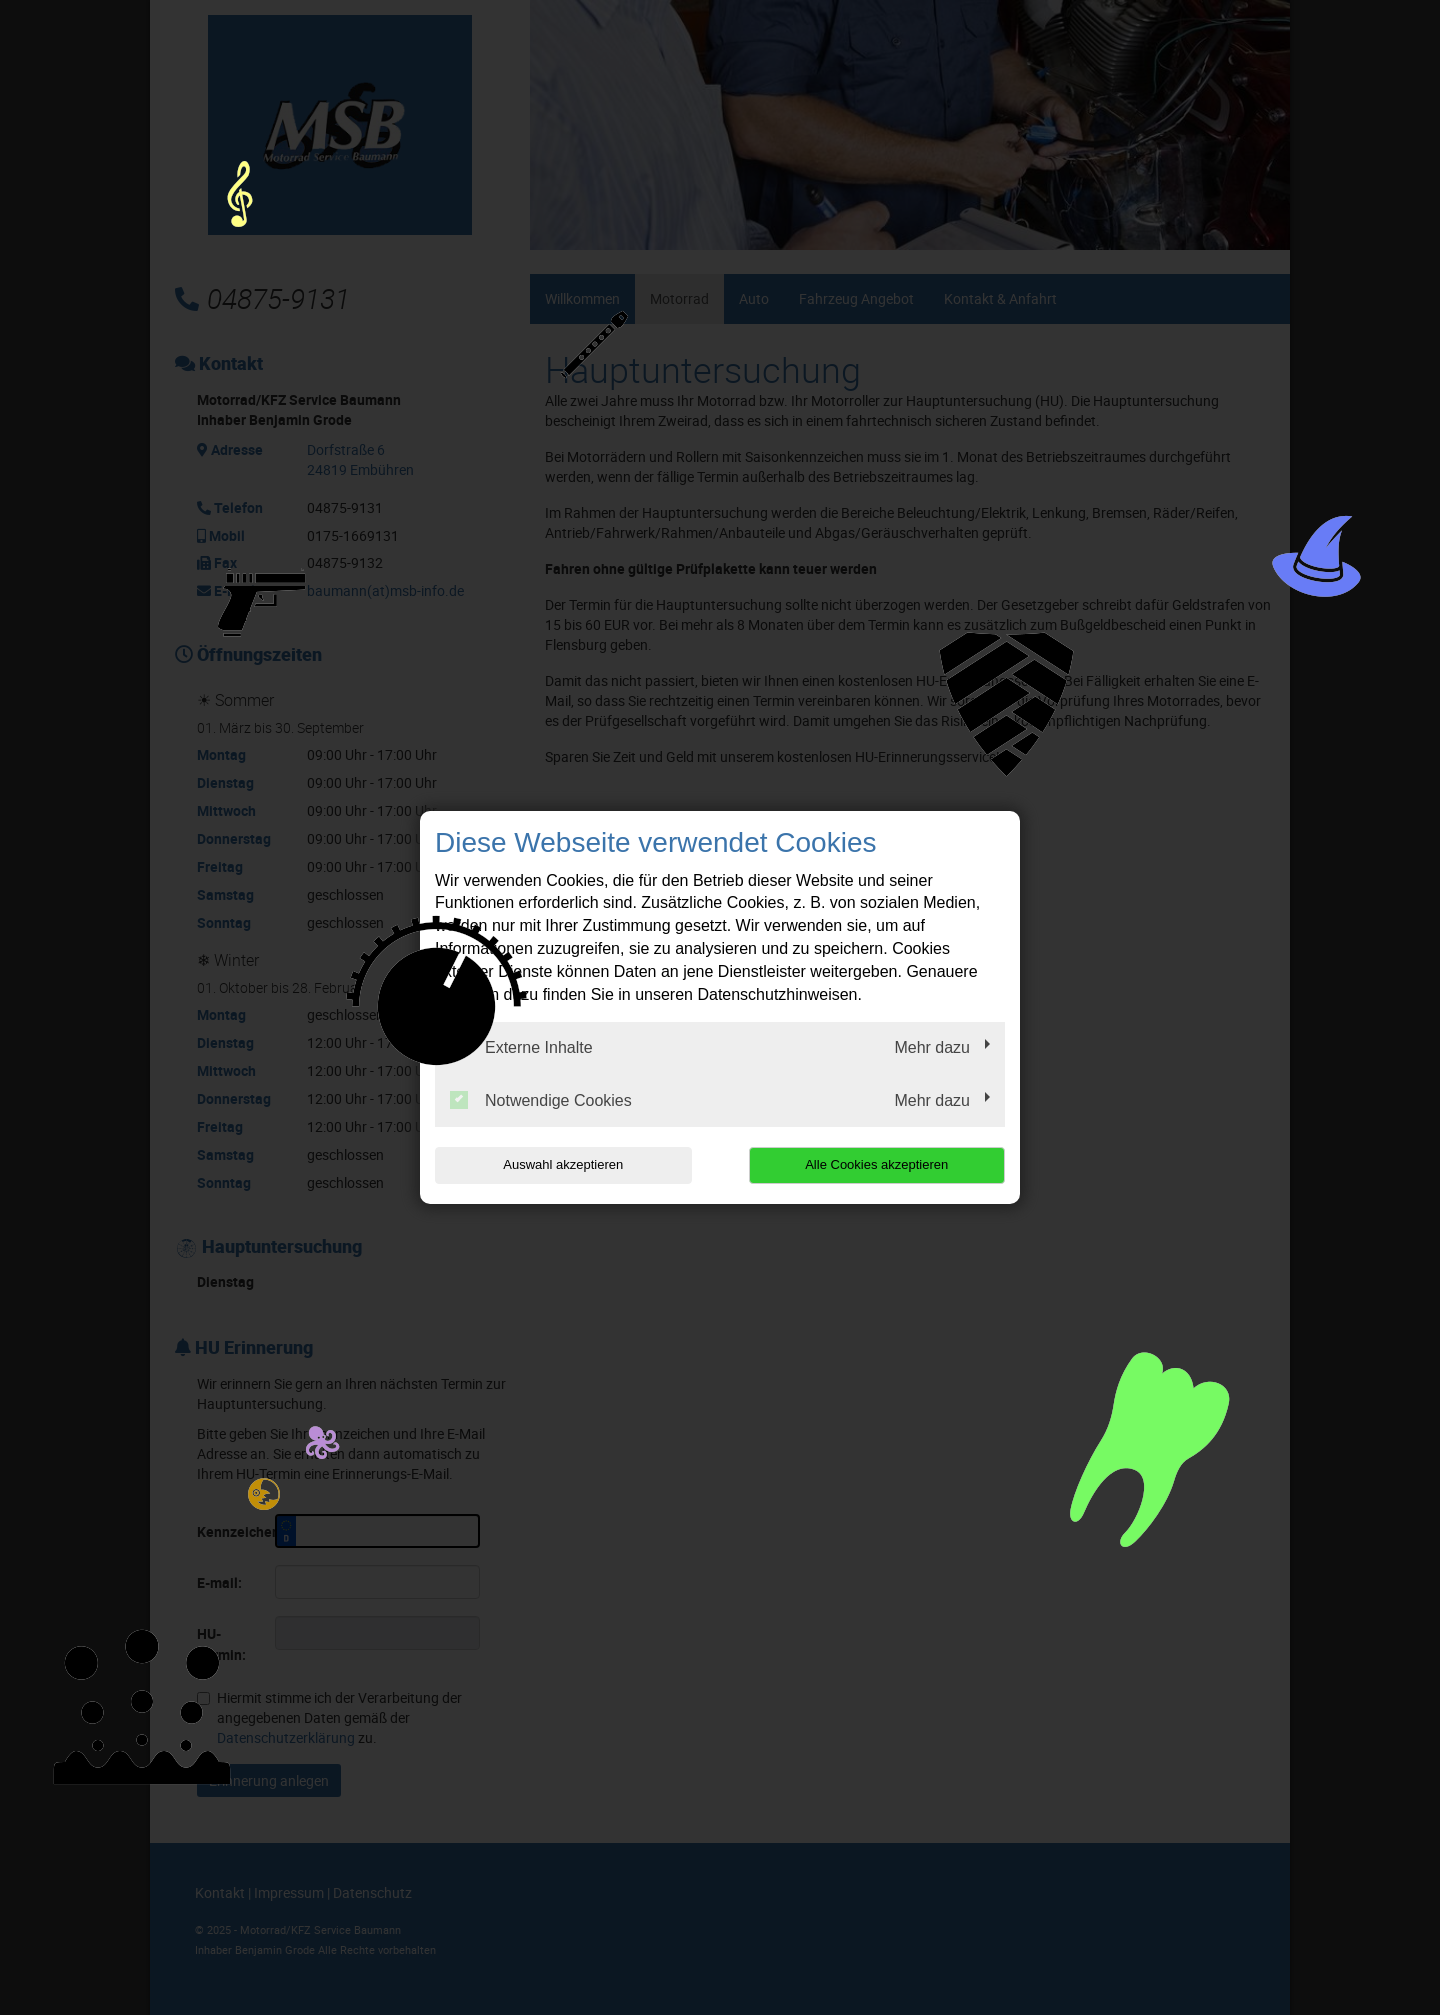 This screenshot has width=1440, height=2015. I want to click on access dental health information, so click(1148, 1448).